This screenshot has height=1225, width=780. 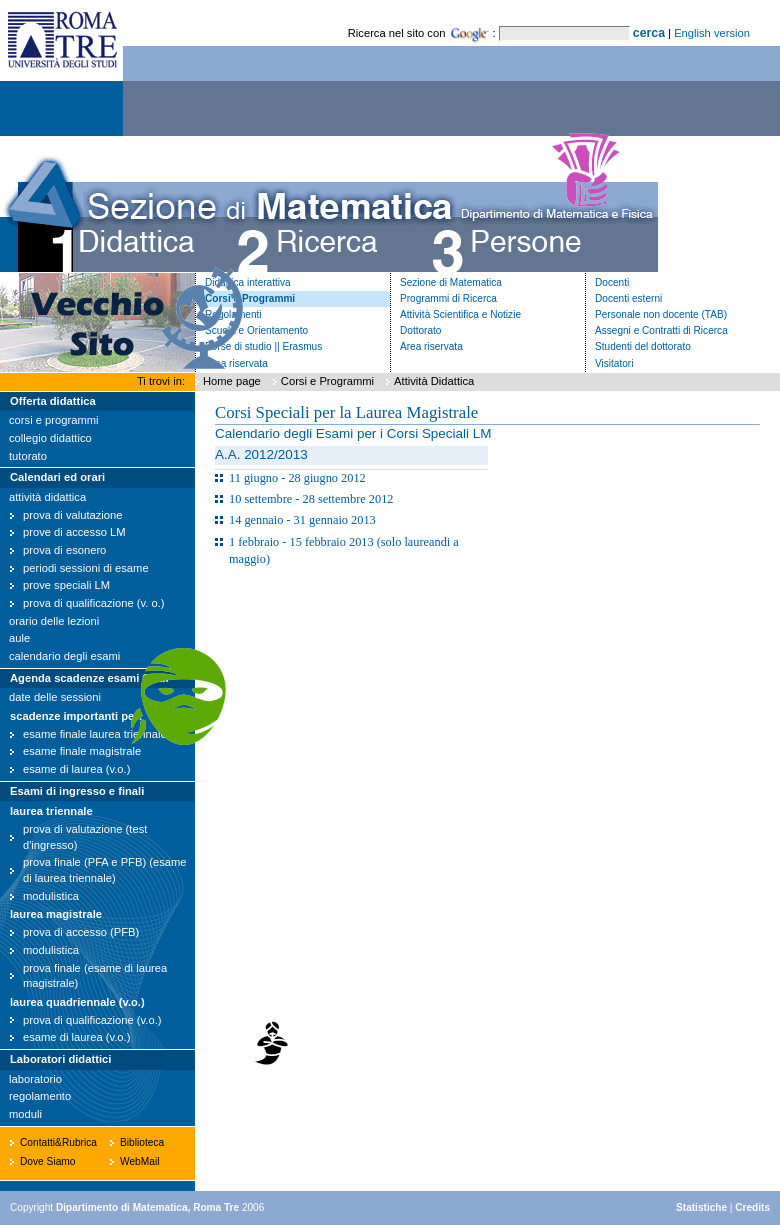 I want to click on make a purchase or payment, so click(x=586, y=170).